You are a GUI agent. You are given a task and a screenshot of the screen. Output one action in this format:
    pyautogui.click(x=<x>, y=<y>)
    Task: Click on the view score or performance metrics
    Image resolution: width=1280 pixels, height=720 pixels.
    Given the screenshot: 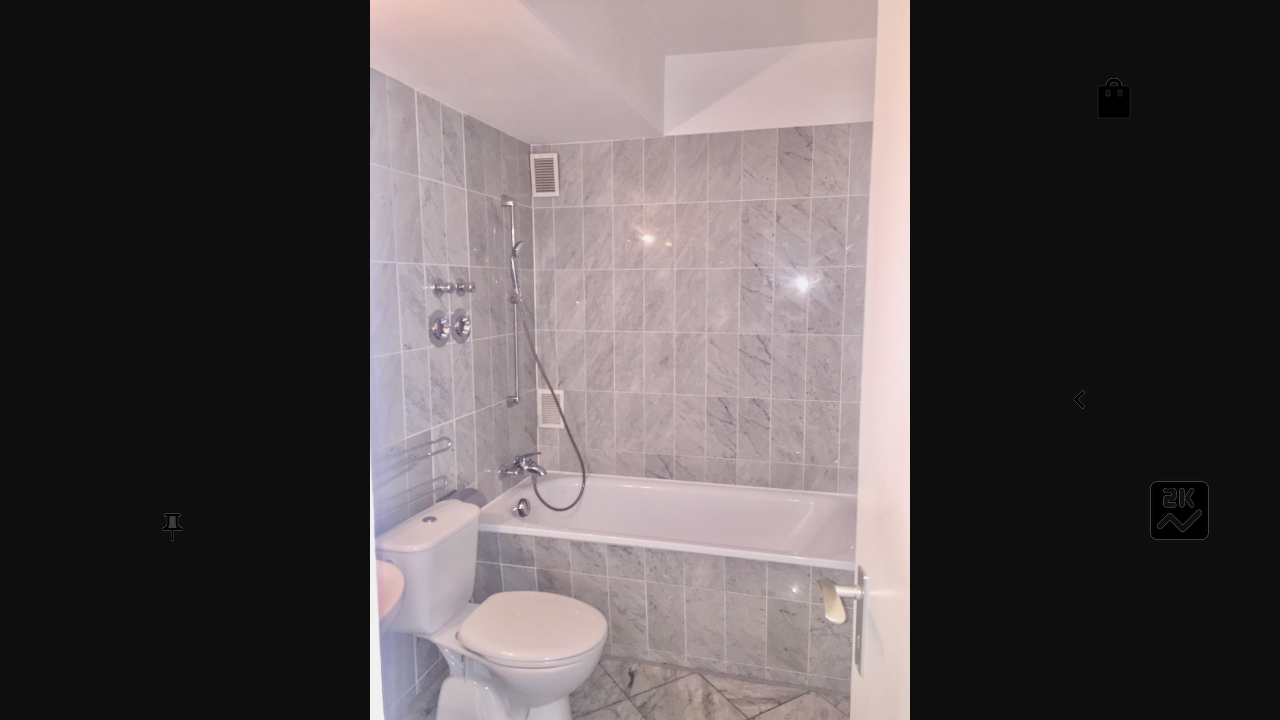 What is the action you would take?
    pyautogui.click(x=1179, y=510)
    